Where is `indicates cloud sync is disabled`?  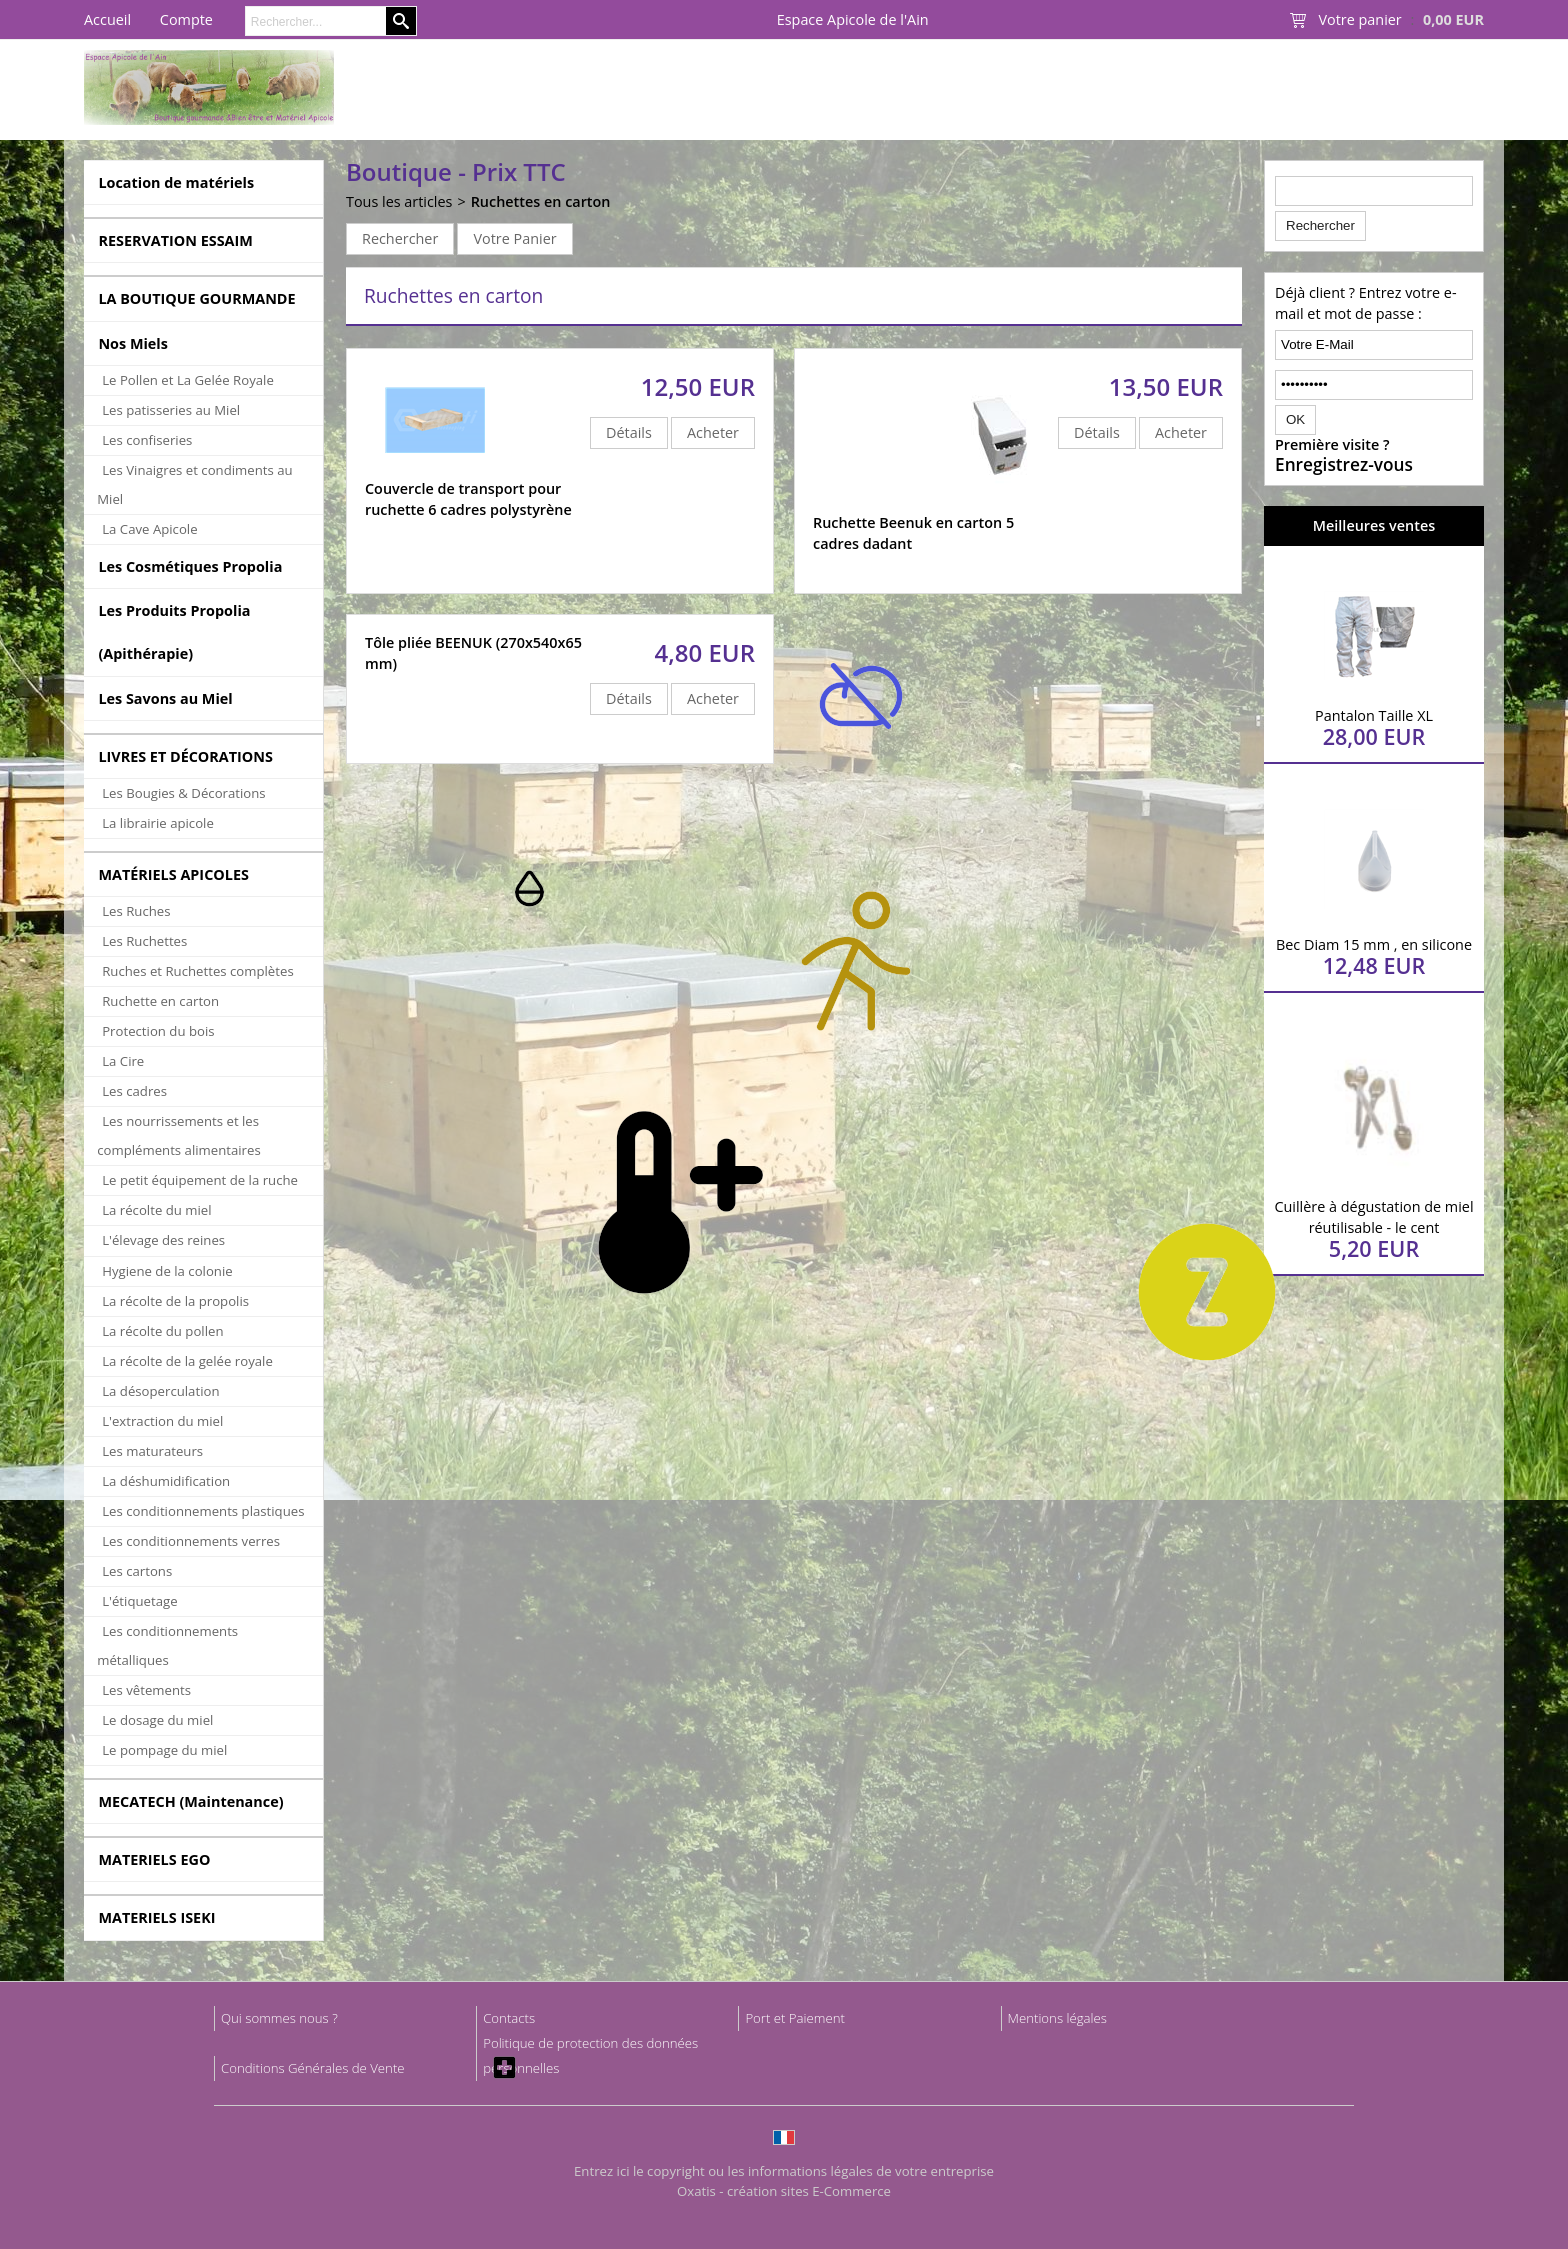 indicates cloud sync is disabled is located at coordinates (861, 696).